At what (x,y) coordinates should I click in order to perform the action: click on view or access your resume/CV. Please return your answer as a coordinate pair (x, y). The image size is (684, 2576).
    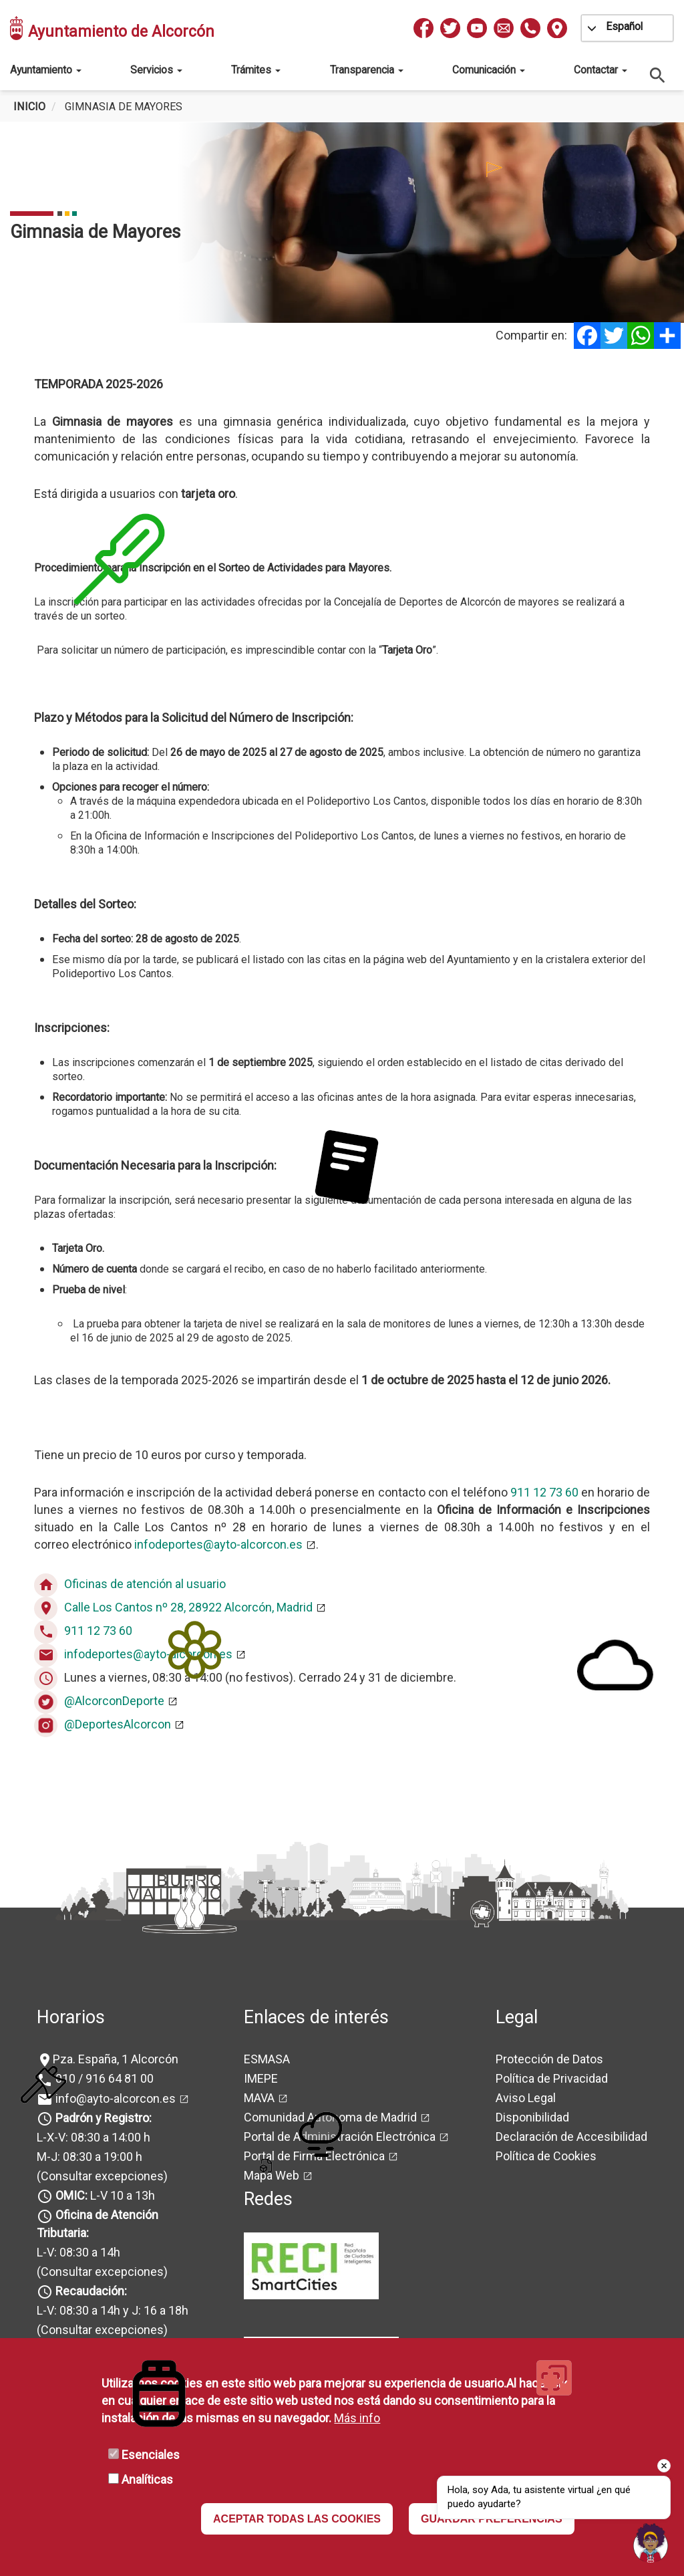
    Looking at the image, I should click on (347, 1167).